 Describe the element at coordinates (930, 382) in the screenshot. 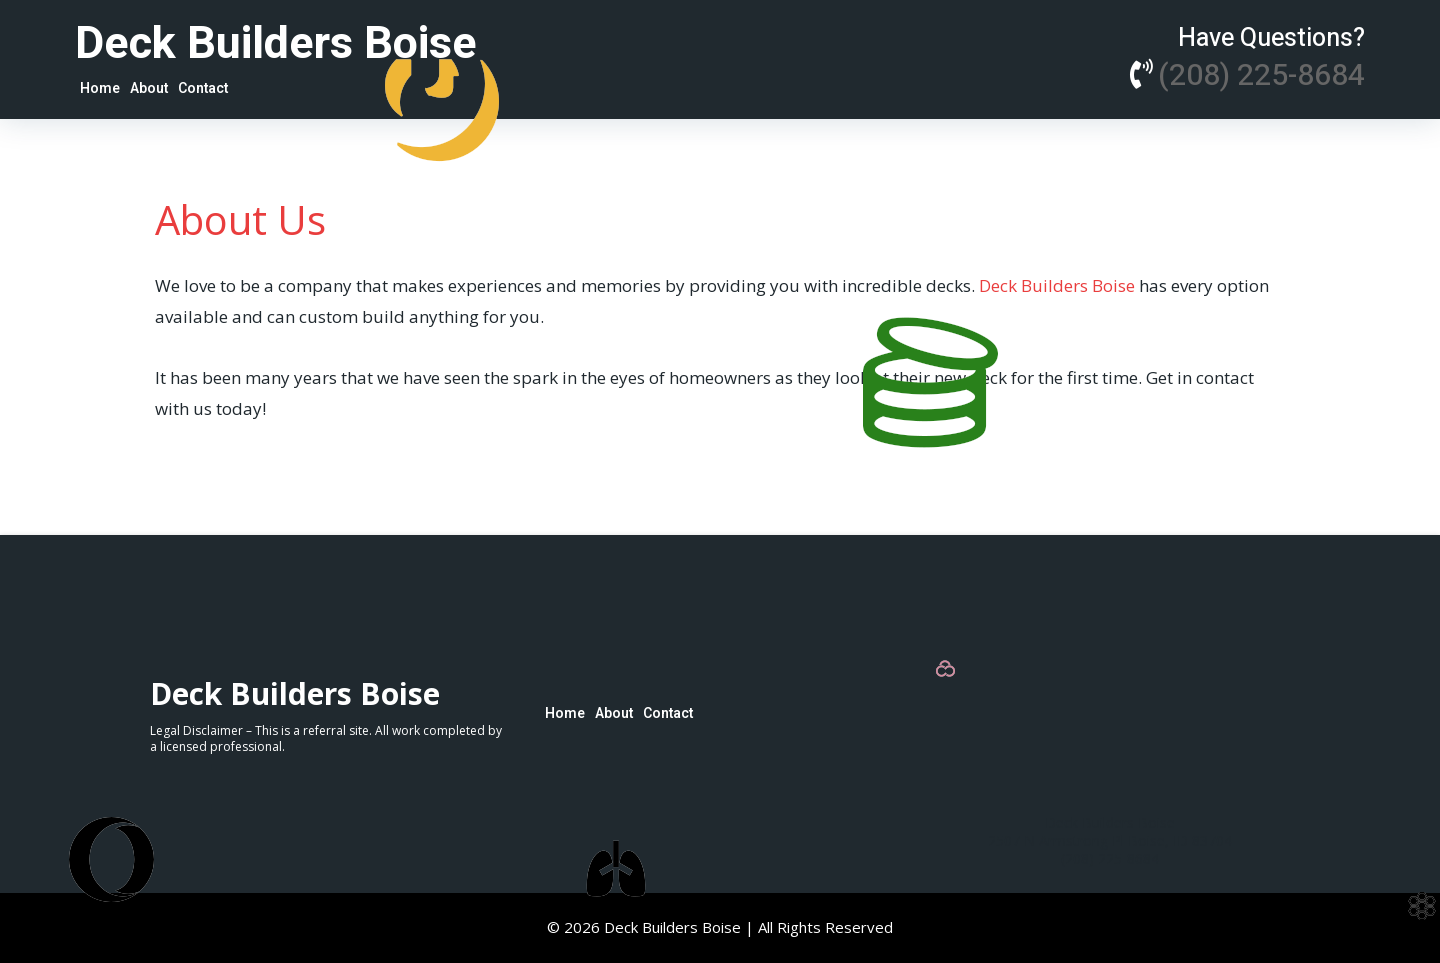

I see `open the zaim personal finance app` at that location.